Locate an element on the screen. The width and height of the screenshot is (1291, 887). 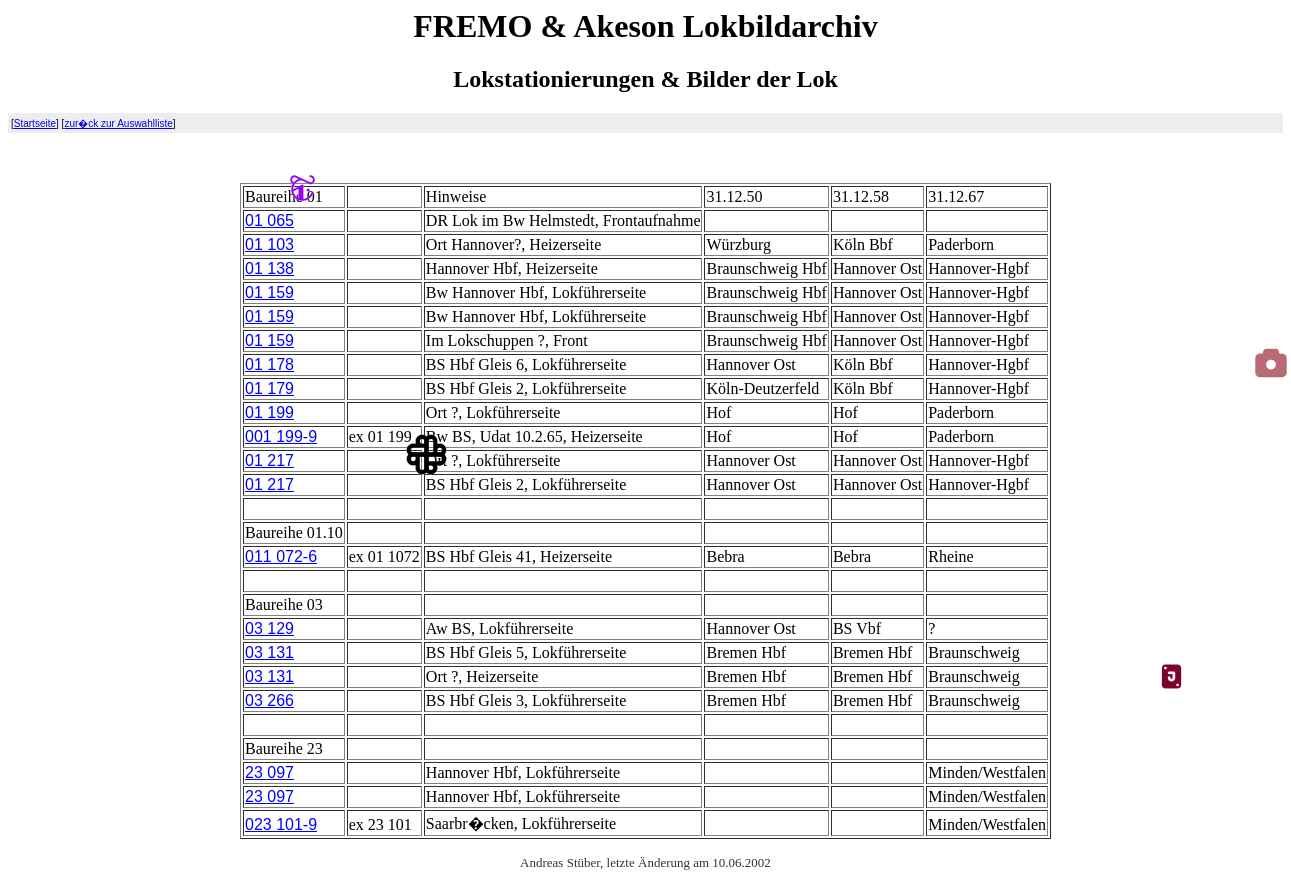
open the New York Times app is located at coordinates (302, 187).